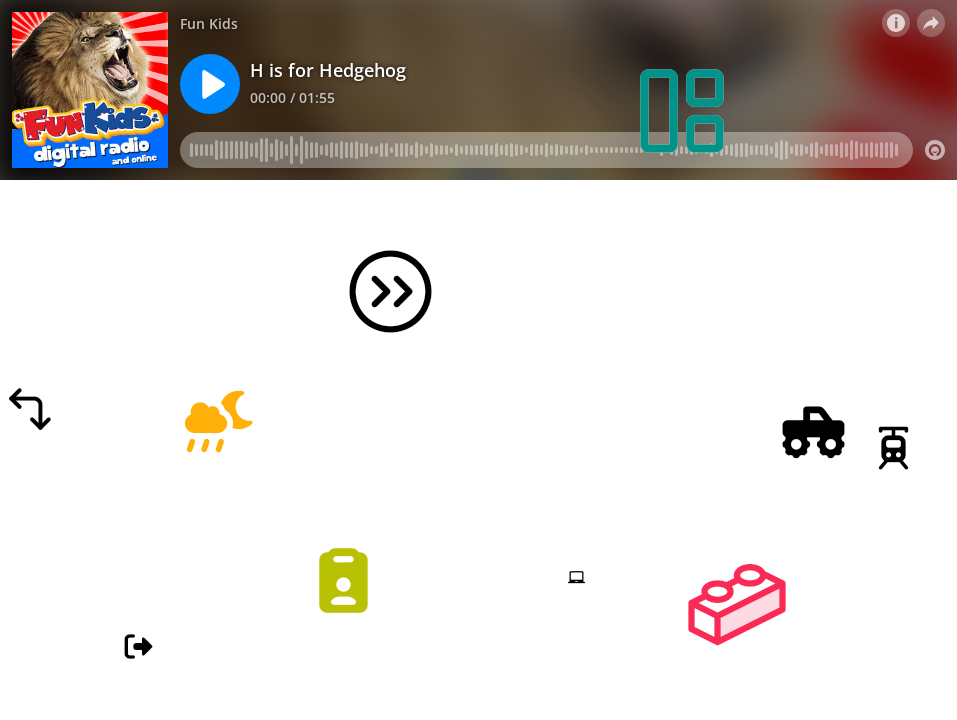 This screenshot has width=957, height=720. Describe the element at coordinates (390, 291) in the screenshot. I see `skip forward or advance to next item` at that location.